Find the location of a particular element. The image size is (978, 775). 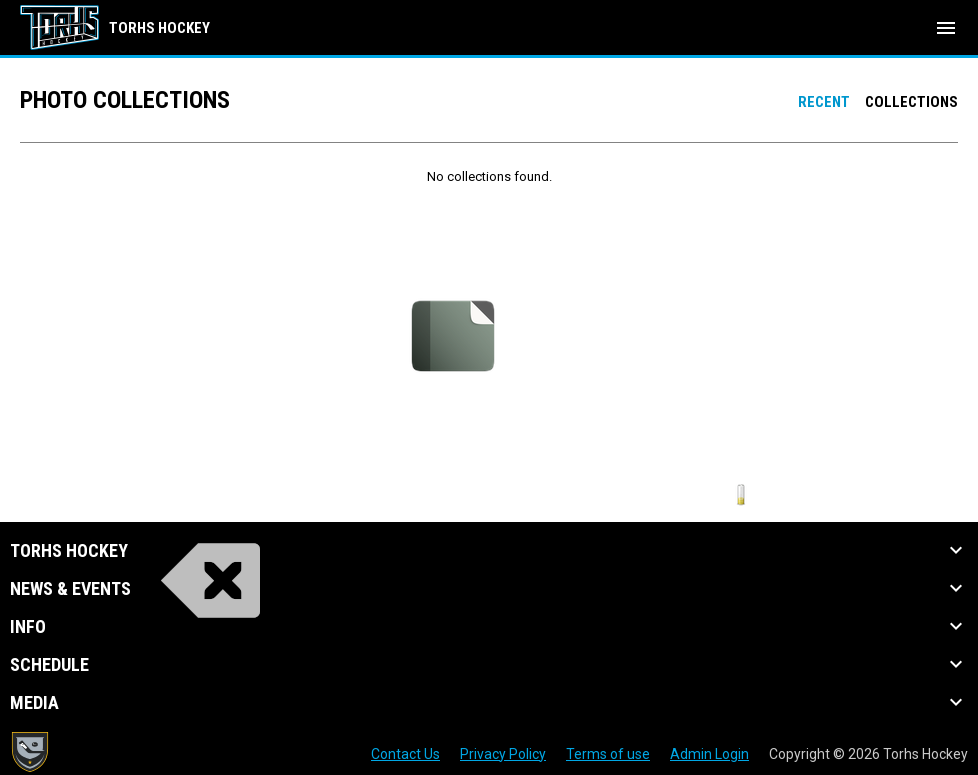

clear or remove a tag is located at coordinates (210, 580).